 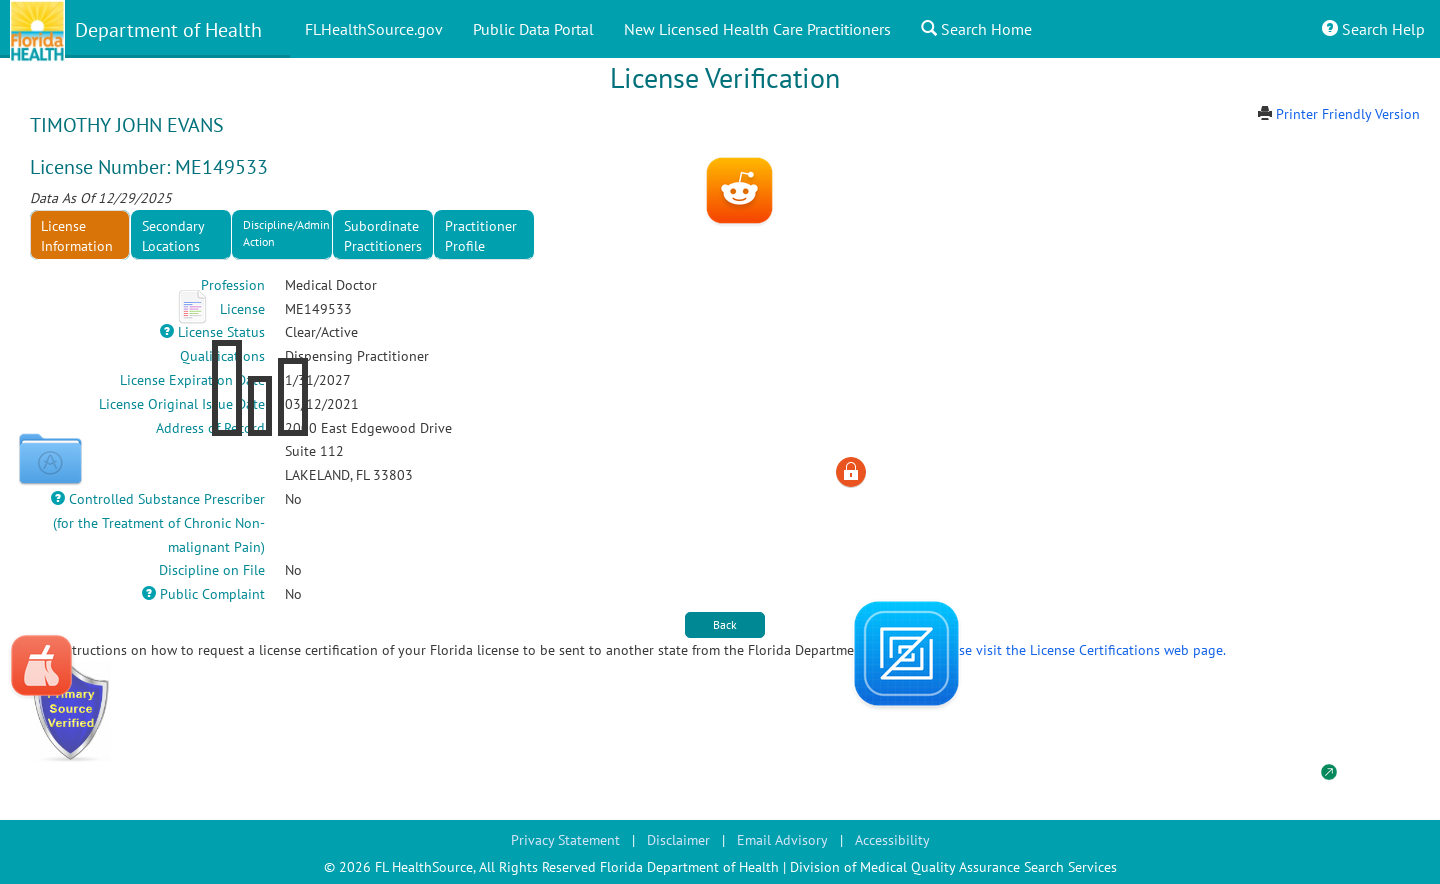 What do you see at coordinates (1329, 772) in the screenshot?
I see `indicates a symbolic link or shortcut to another file` at bounding box center [1329, 772].